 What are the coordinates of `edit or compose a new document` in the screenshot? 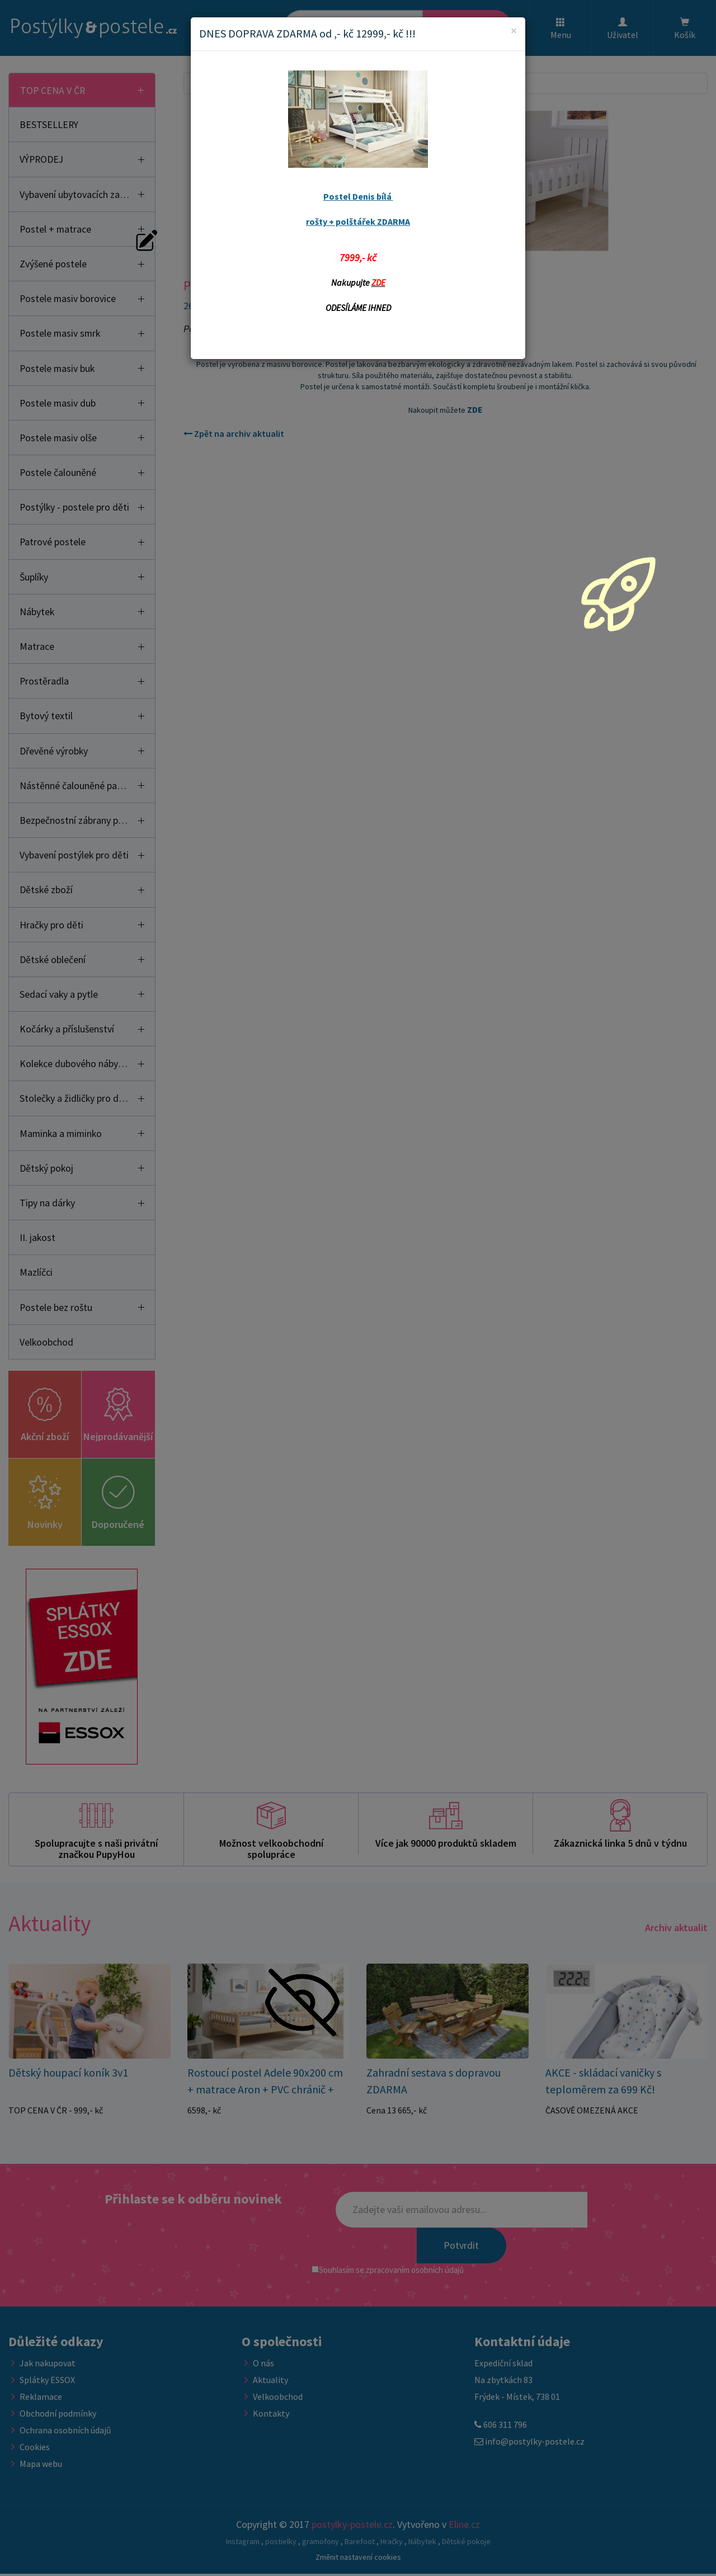 It's located at (146, 240).